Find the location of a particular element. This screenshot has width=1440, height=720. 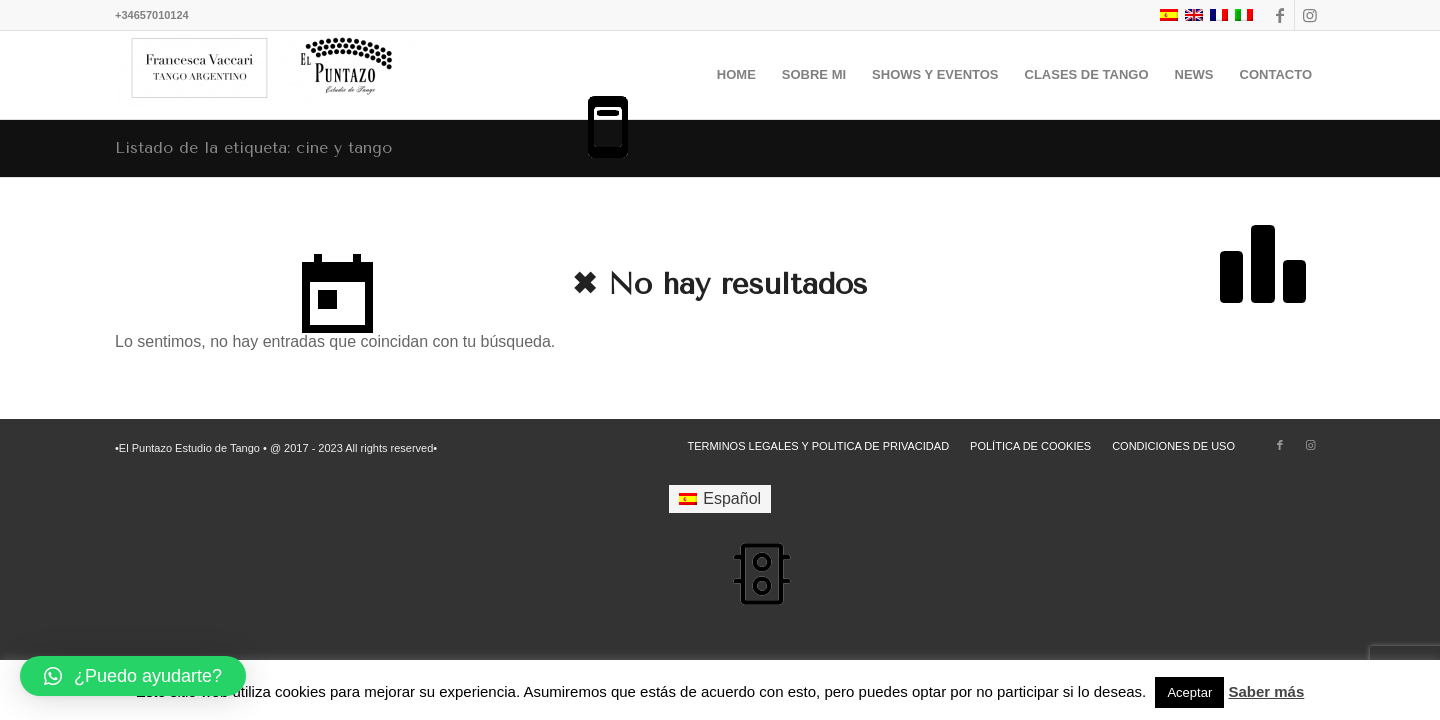

view today's date or events is located at coordinates (337, 297).